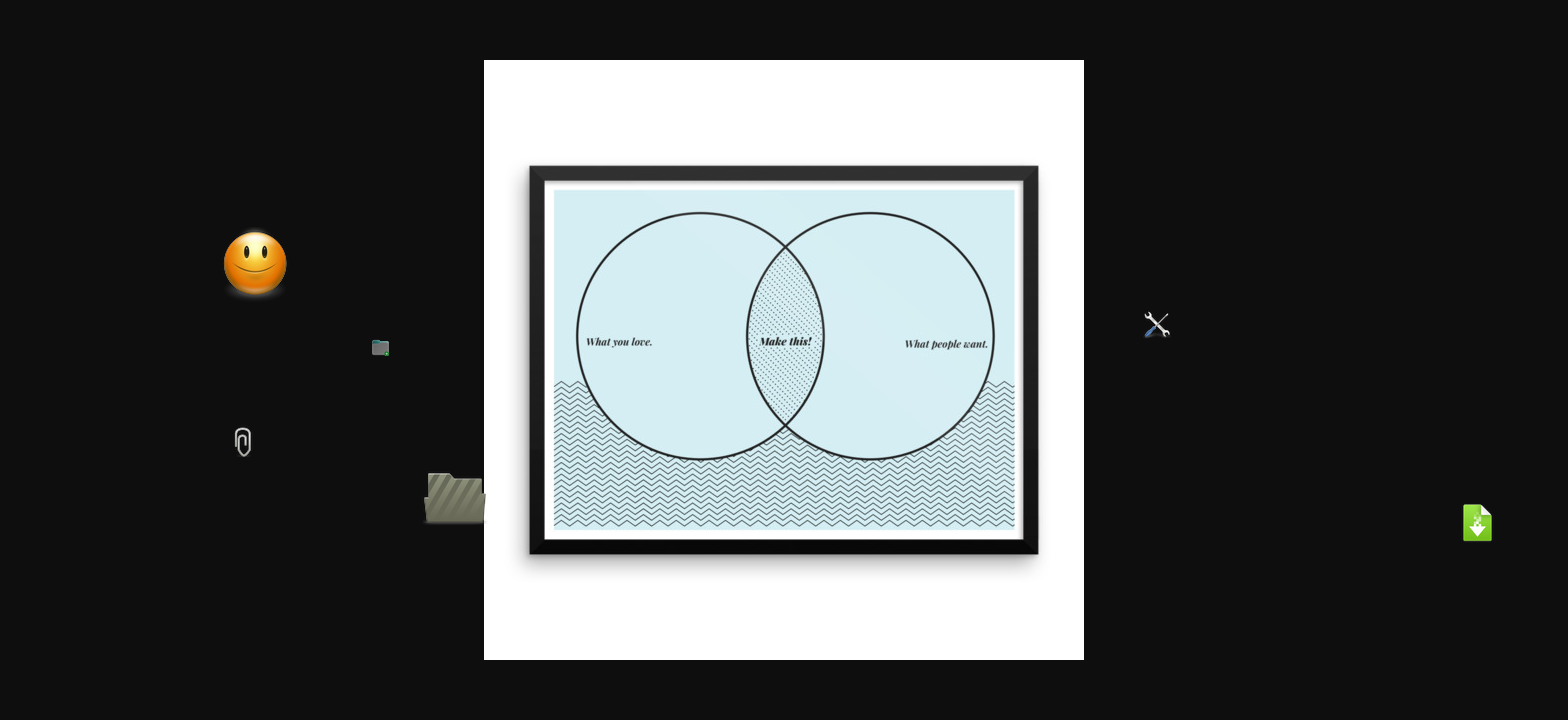  What do you see at coordinates (242, 441) in the screenshot?
I see `indicates an email has an attachment` at bounding box center [242, 441].